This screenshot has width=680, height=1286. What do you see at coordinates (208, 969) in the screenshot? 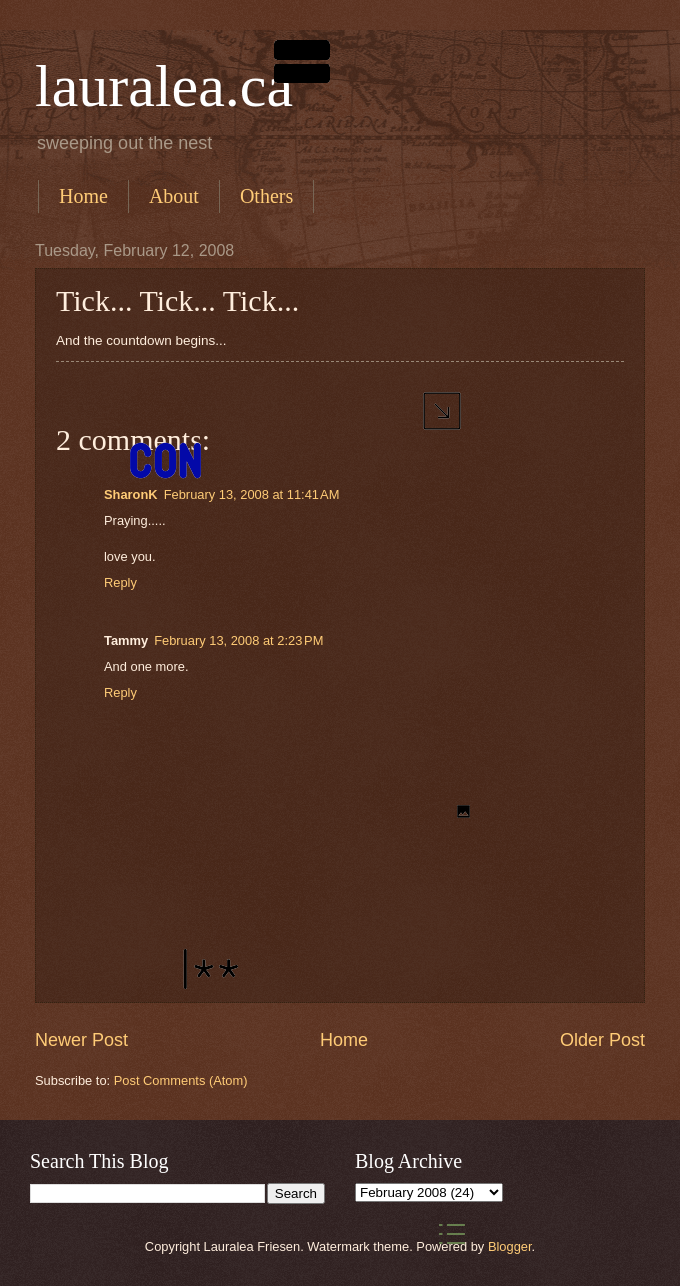
I see `enter or view password field` at bounding box center [208, 969].